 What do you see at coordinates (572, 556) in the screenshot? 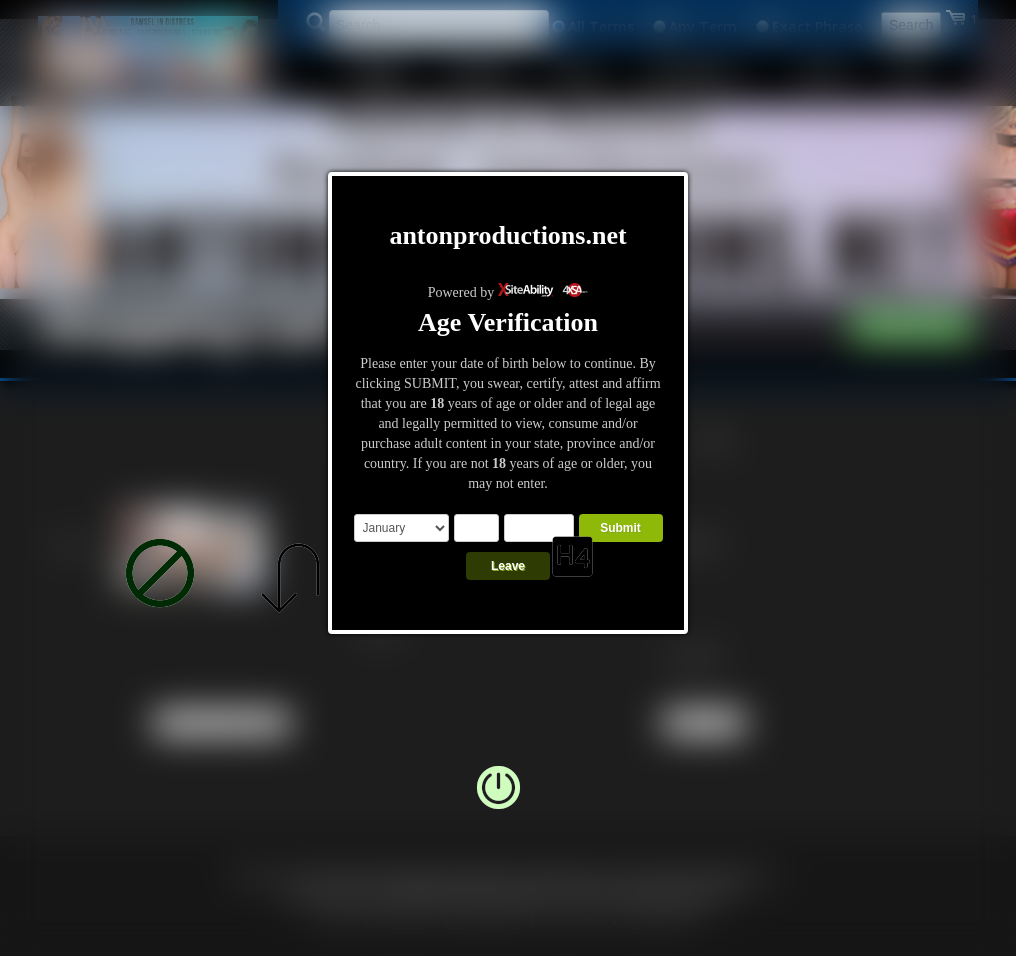
I see `format text as heading level 4` at bounding box center [572, 556].